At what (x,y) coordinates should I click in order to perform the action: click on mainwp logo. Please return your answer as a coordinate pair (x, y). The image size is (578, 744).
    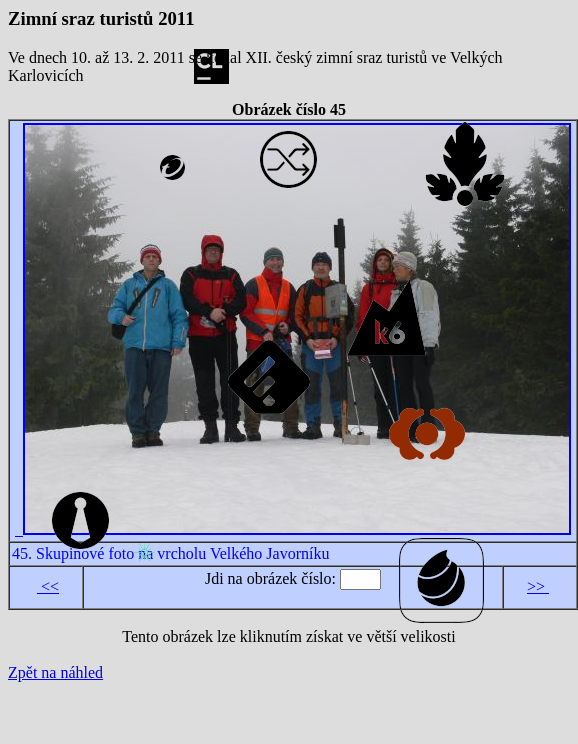
    Looking at the image, I should click on (80, 520).